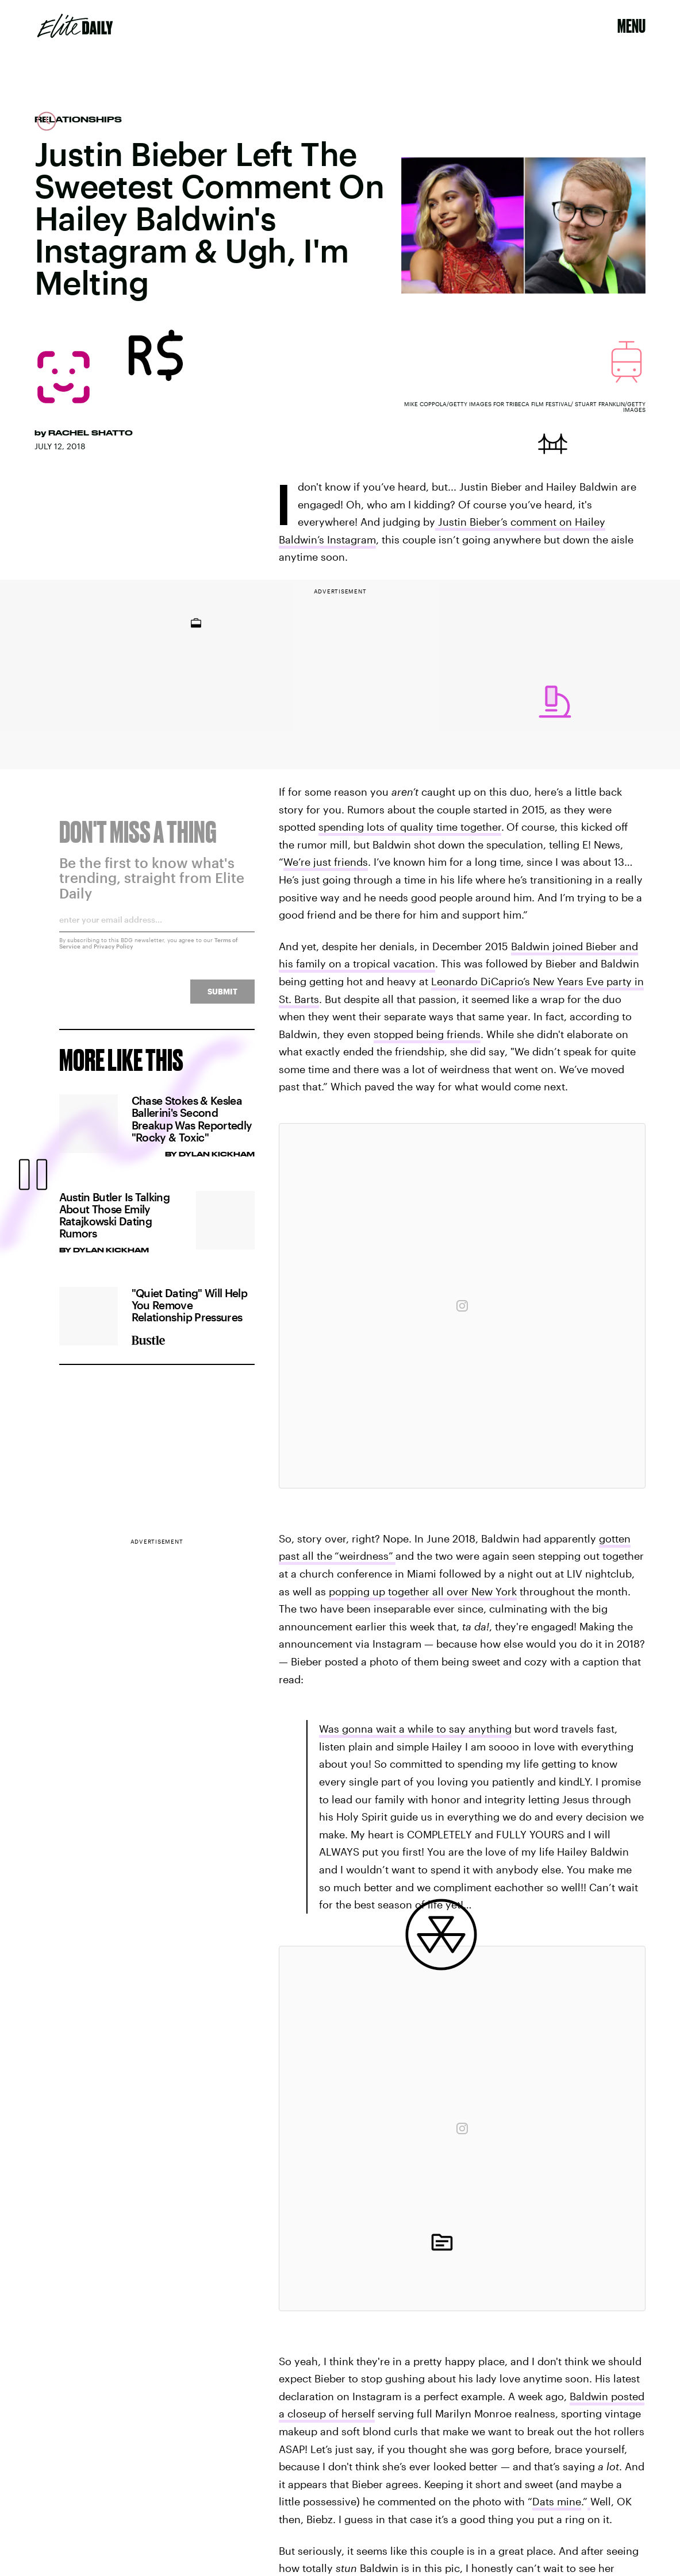 The width and height of the screenshot is (680, 2576). I want to click on access source files or documents, so click(442, 2242).